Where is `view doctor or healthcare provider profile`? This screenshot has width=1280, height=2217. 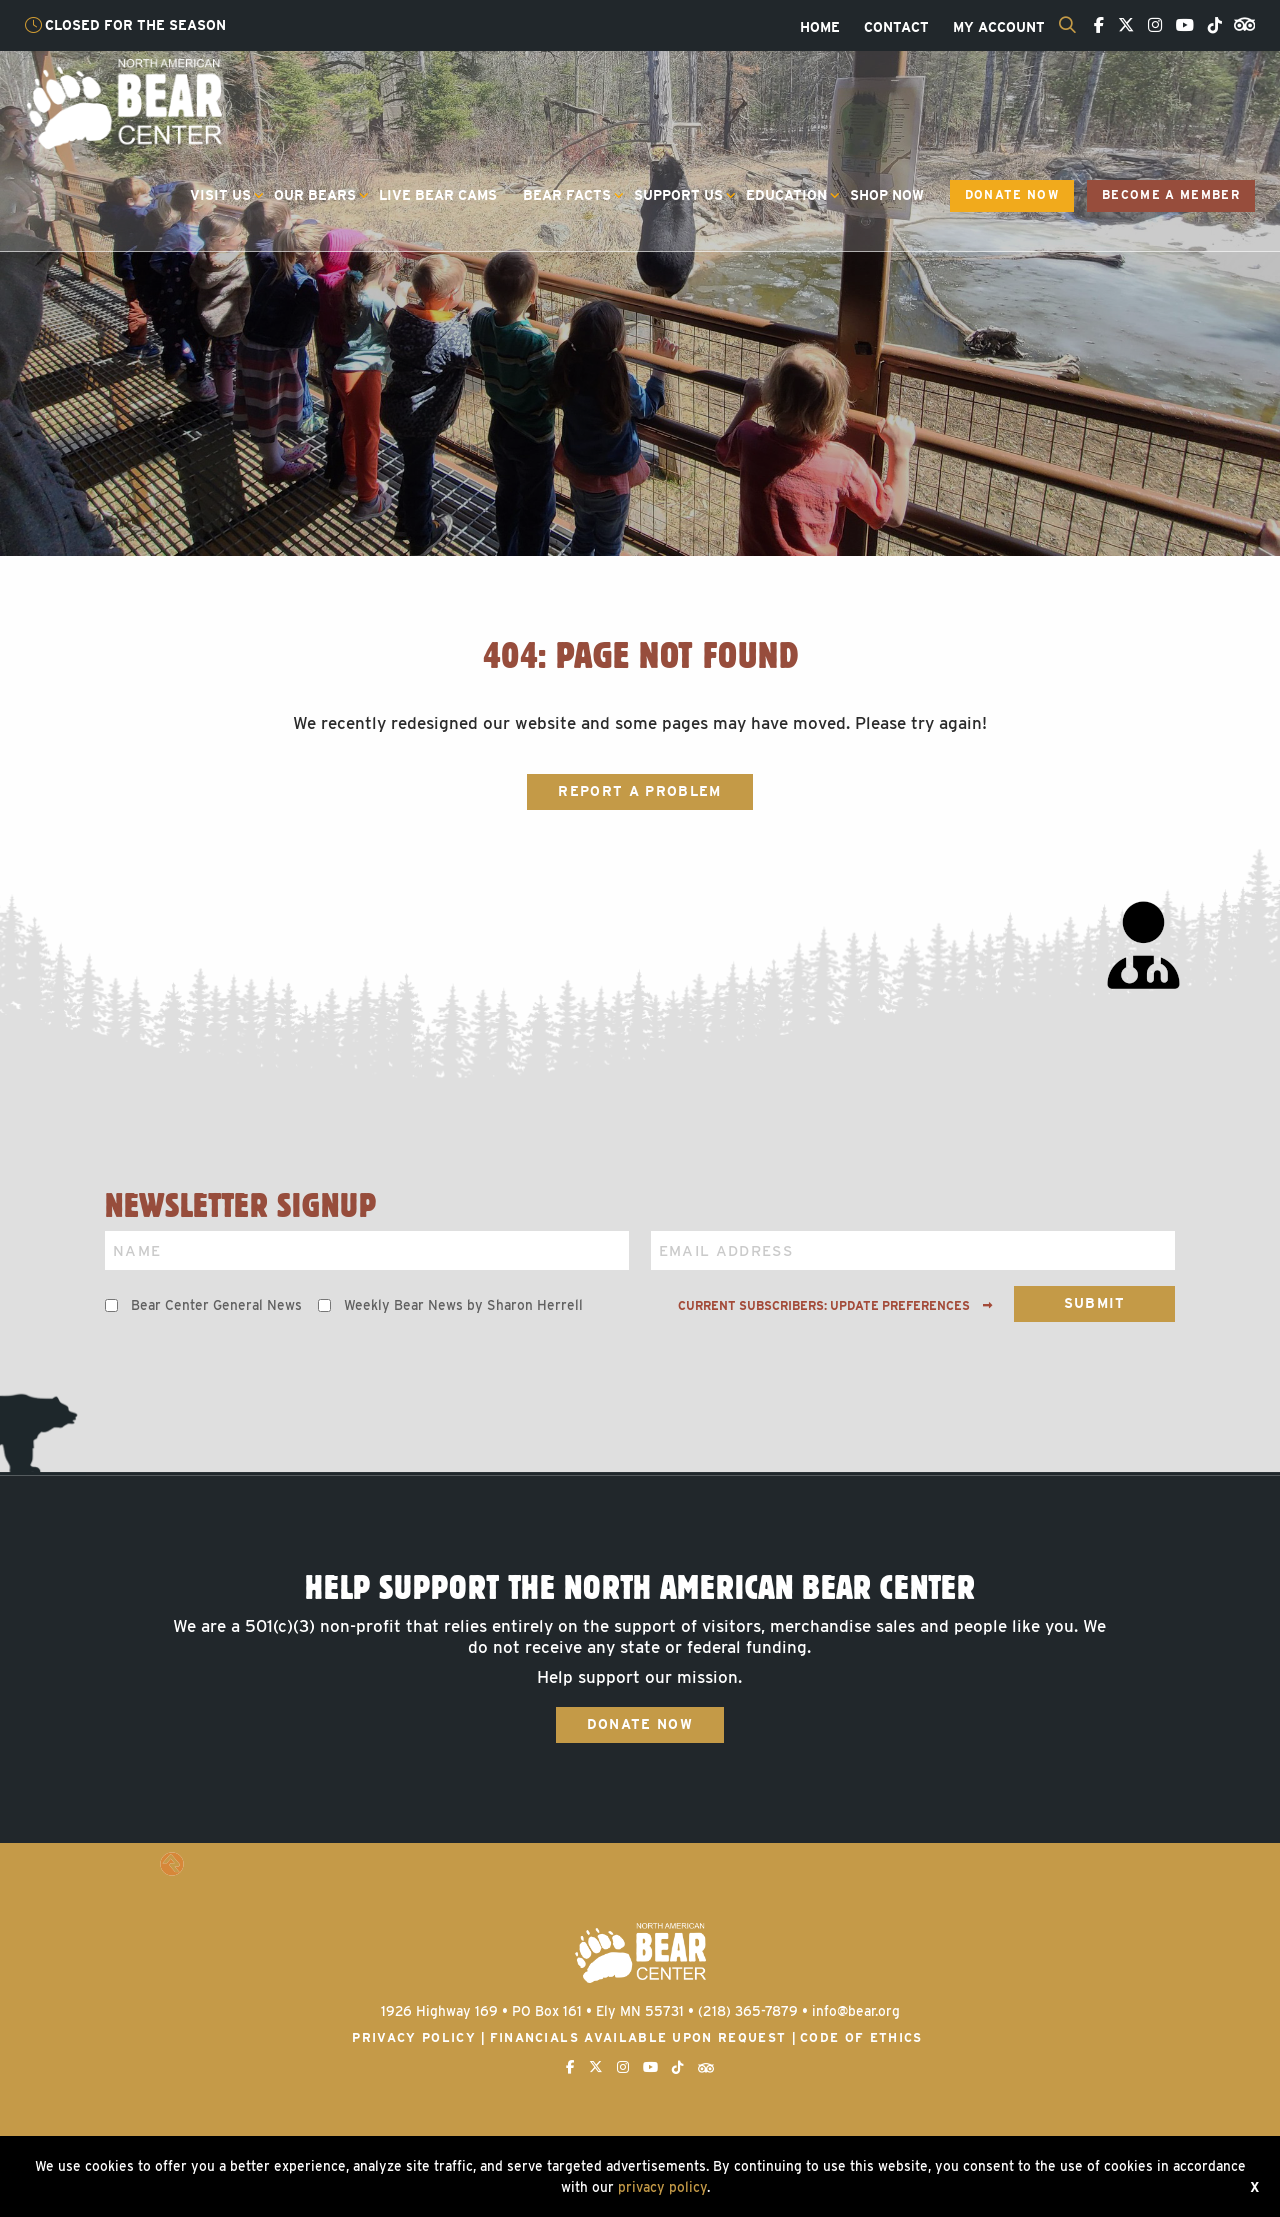 view doctor or healthcare provider profile is located at coordinates (1143, 944).